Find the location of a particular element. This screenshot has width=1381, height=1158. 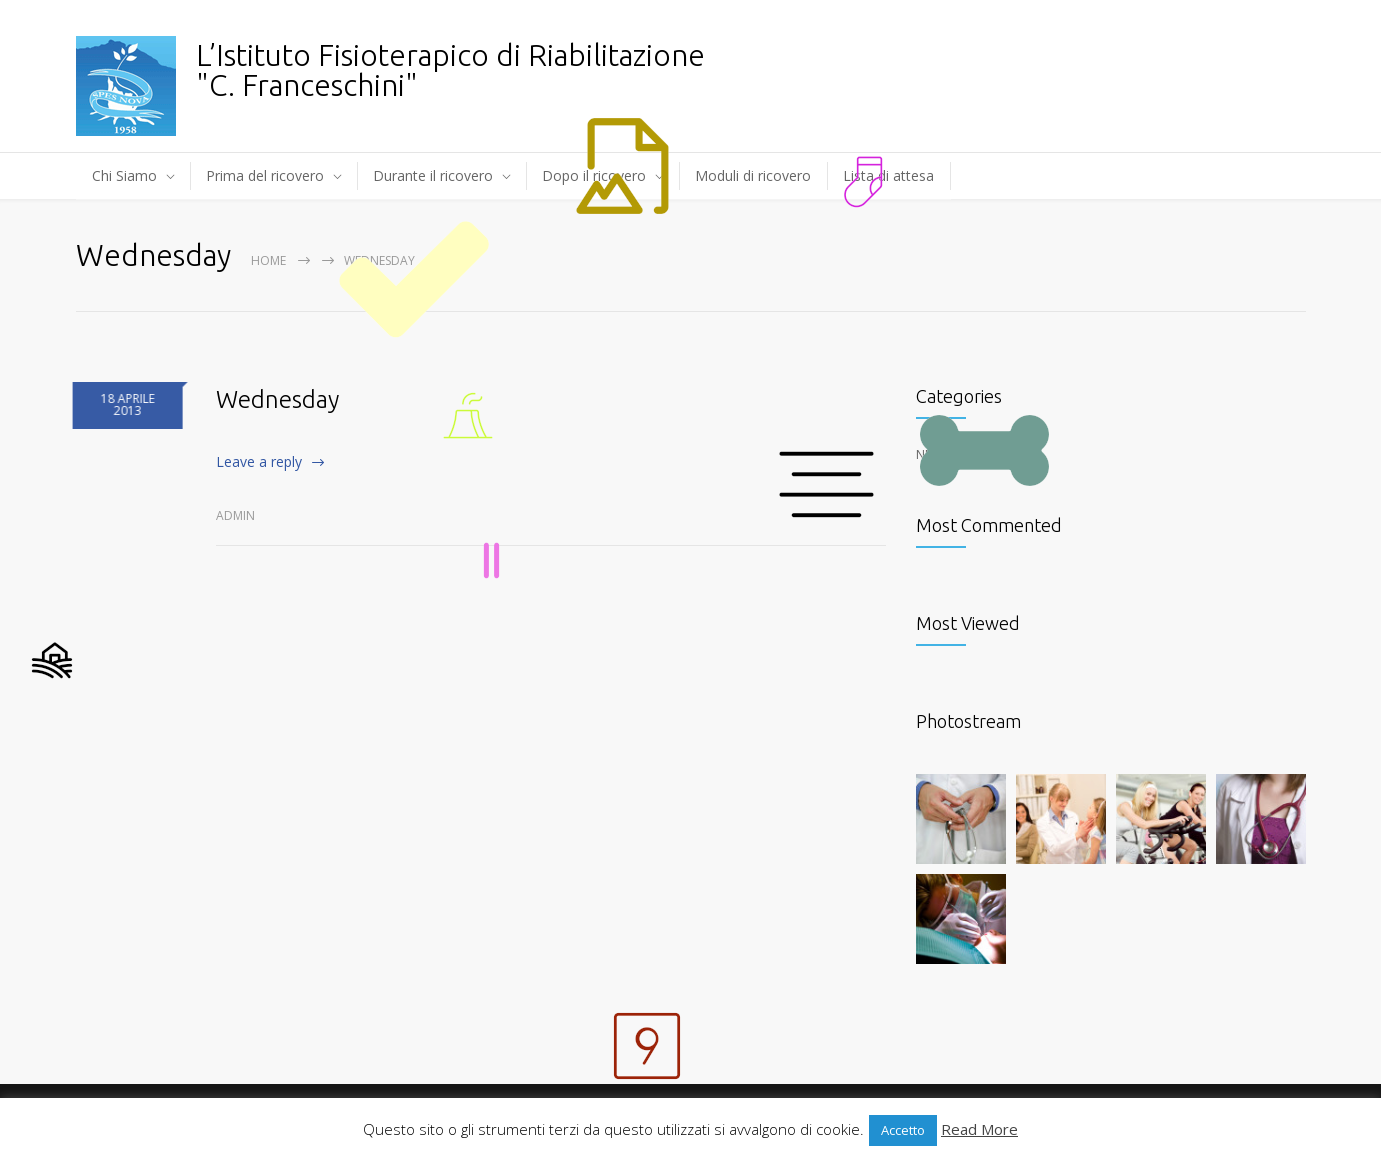

view image file is located at coordinates (628, 166).